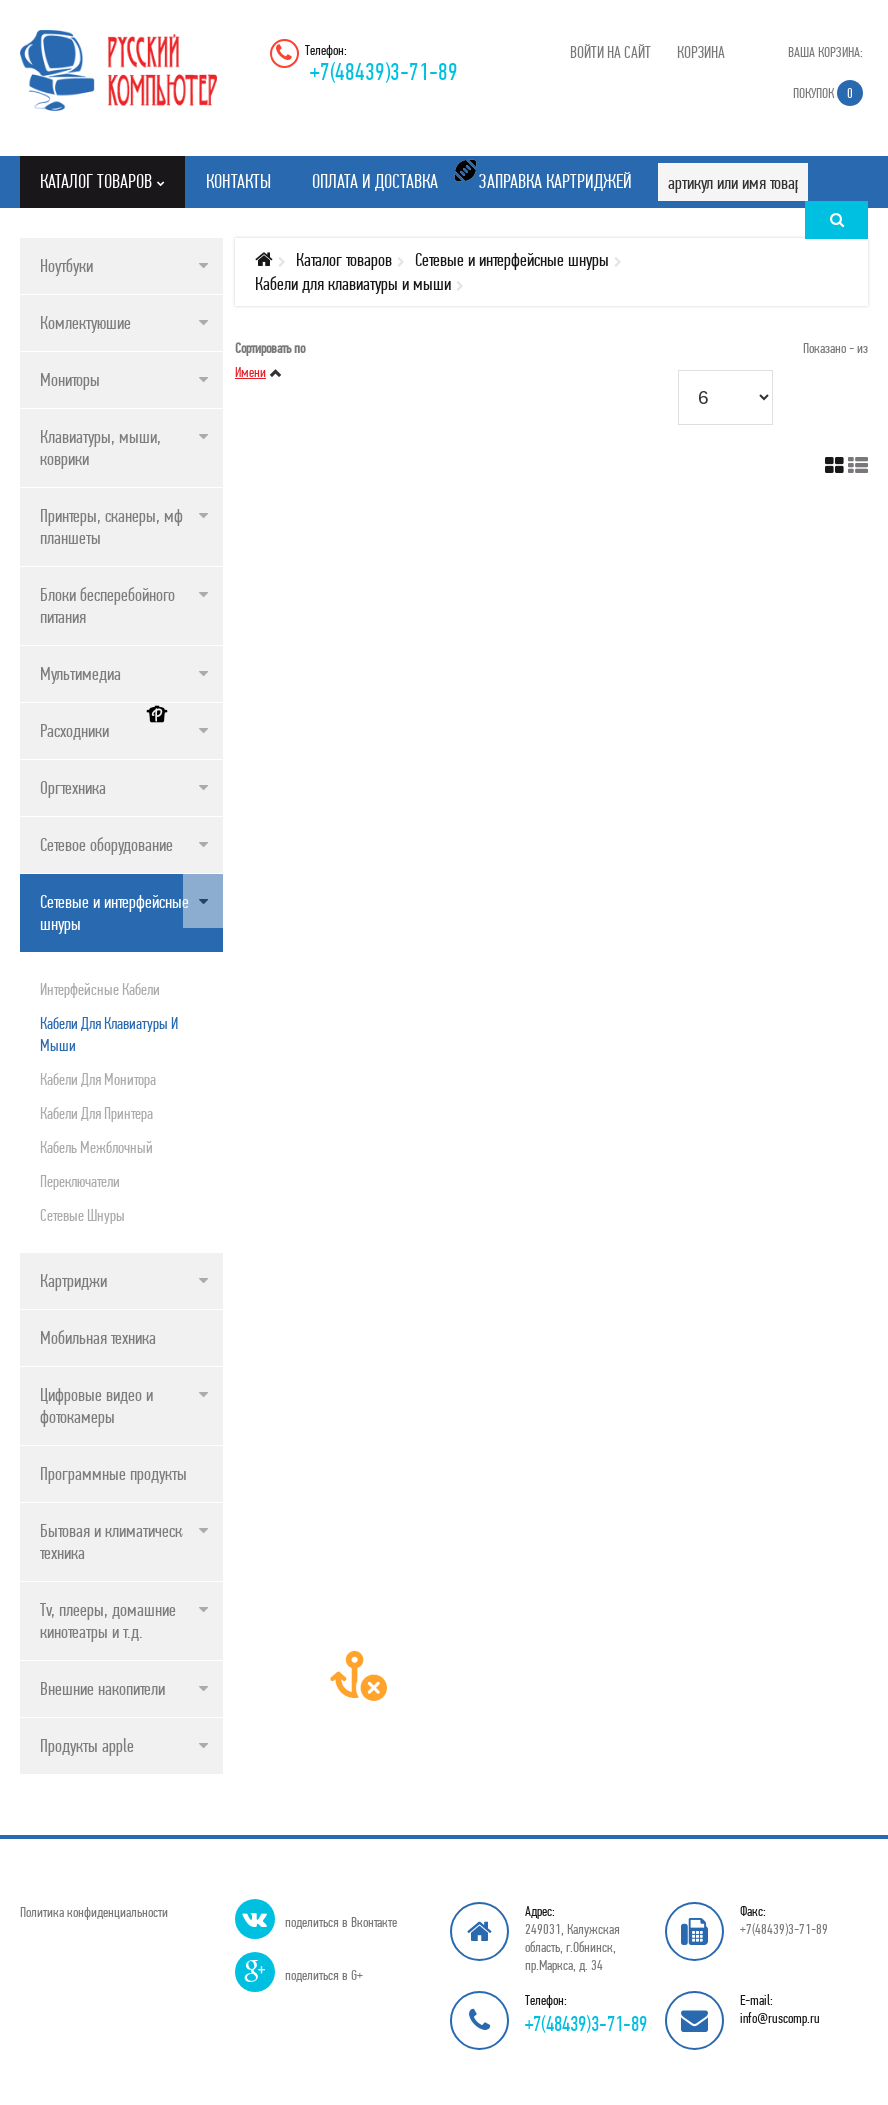  What do you see at coordinates (357, 1674) in the screenshot?
I see `remove a saved anchor point or location` at bounding box center [357, 1674].